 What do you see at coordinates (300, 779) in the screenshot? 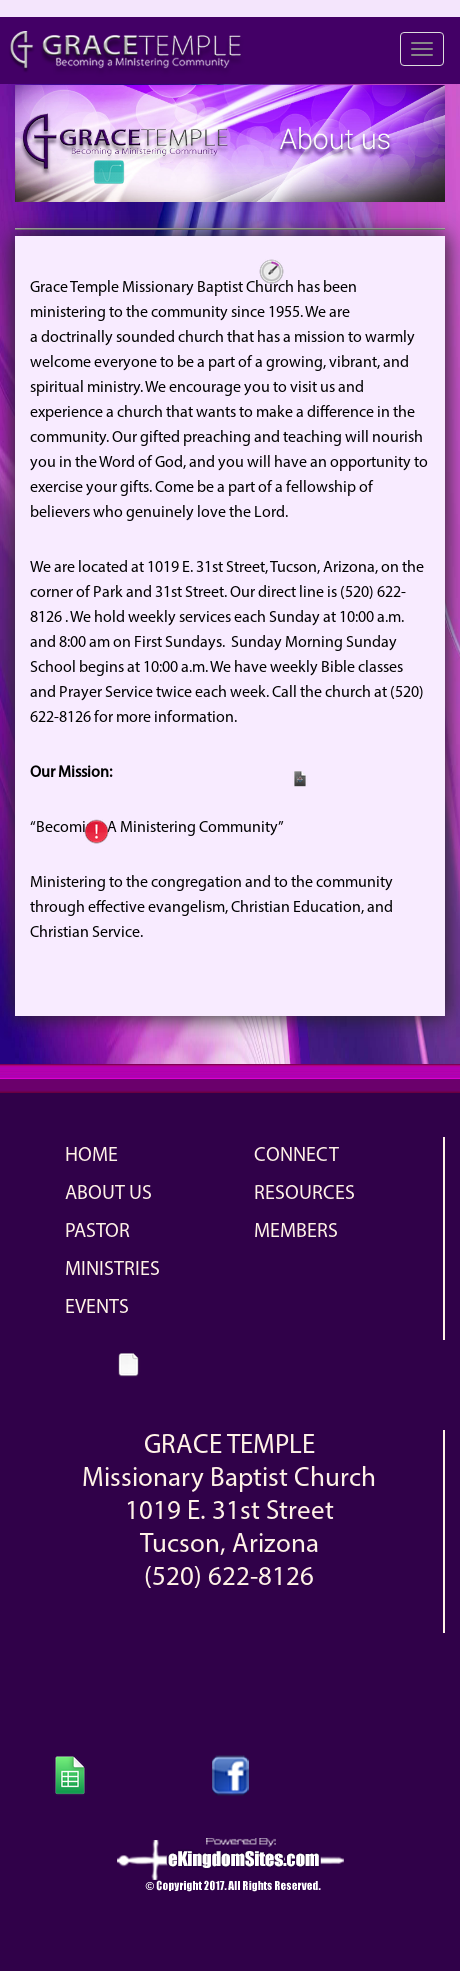
I see `open a LabPlot2 data analysis file` at bounding box center [300, 779].